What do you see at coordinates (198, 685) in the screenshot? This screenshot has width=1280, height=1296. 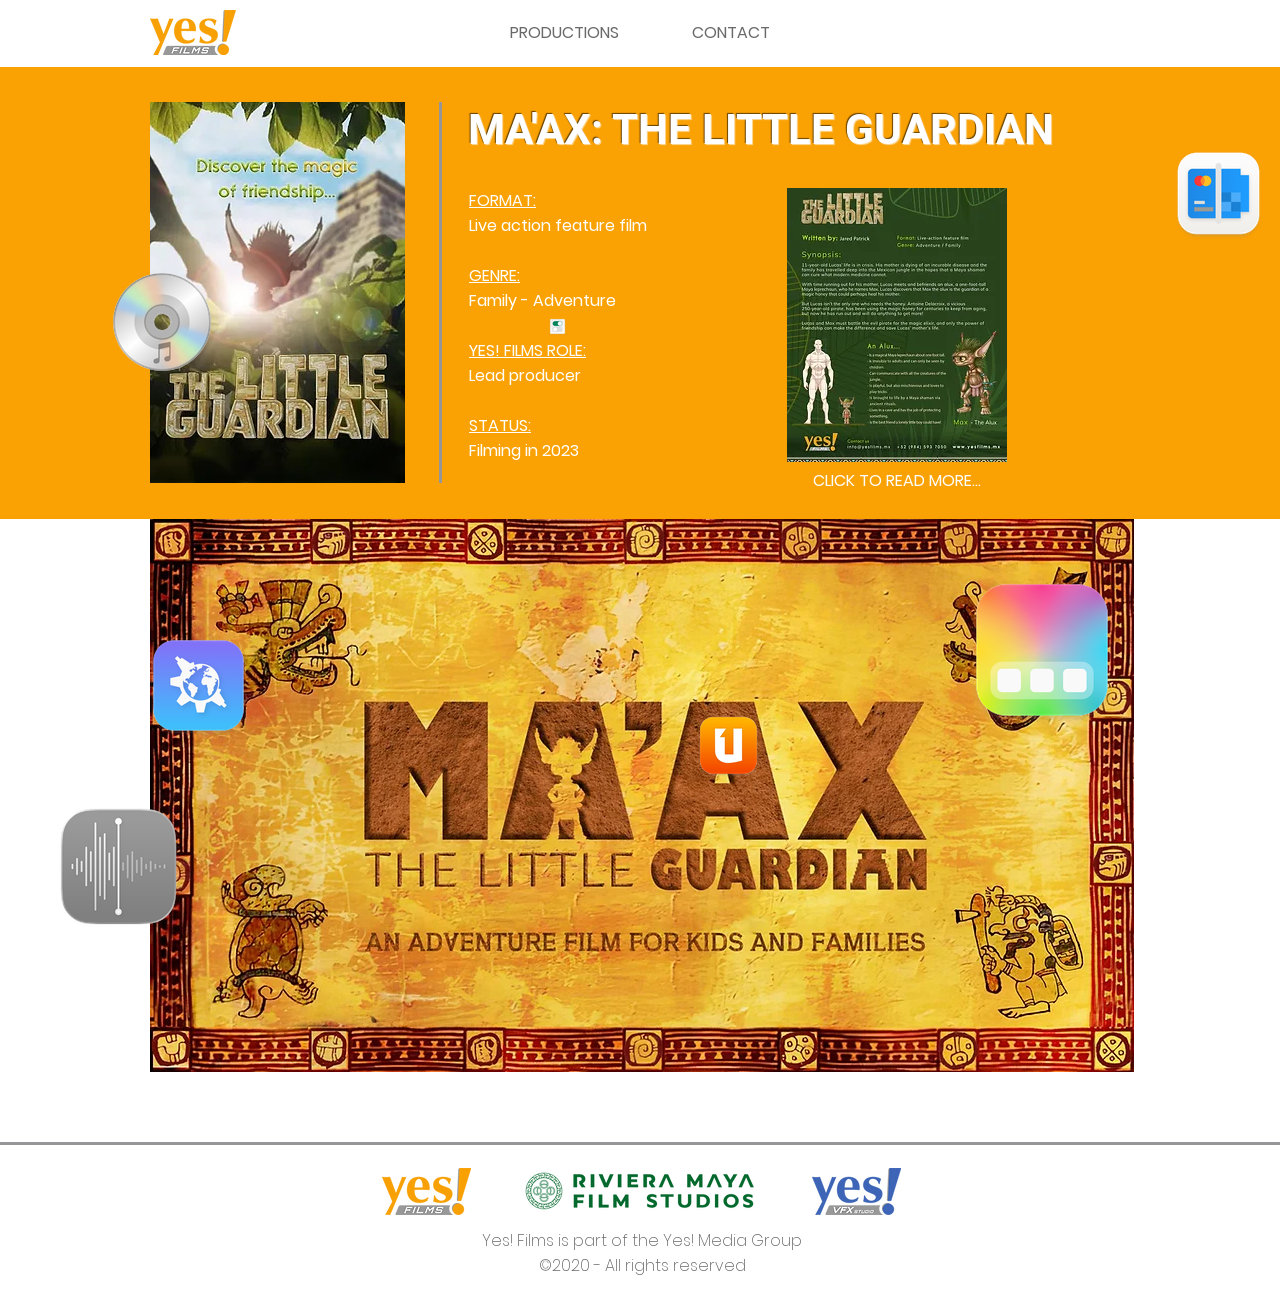 I see `launch konqueror web browser` at bounding box center [198, 685].